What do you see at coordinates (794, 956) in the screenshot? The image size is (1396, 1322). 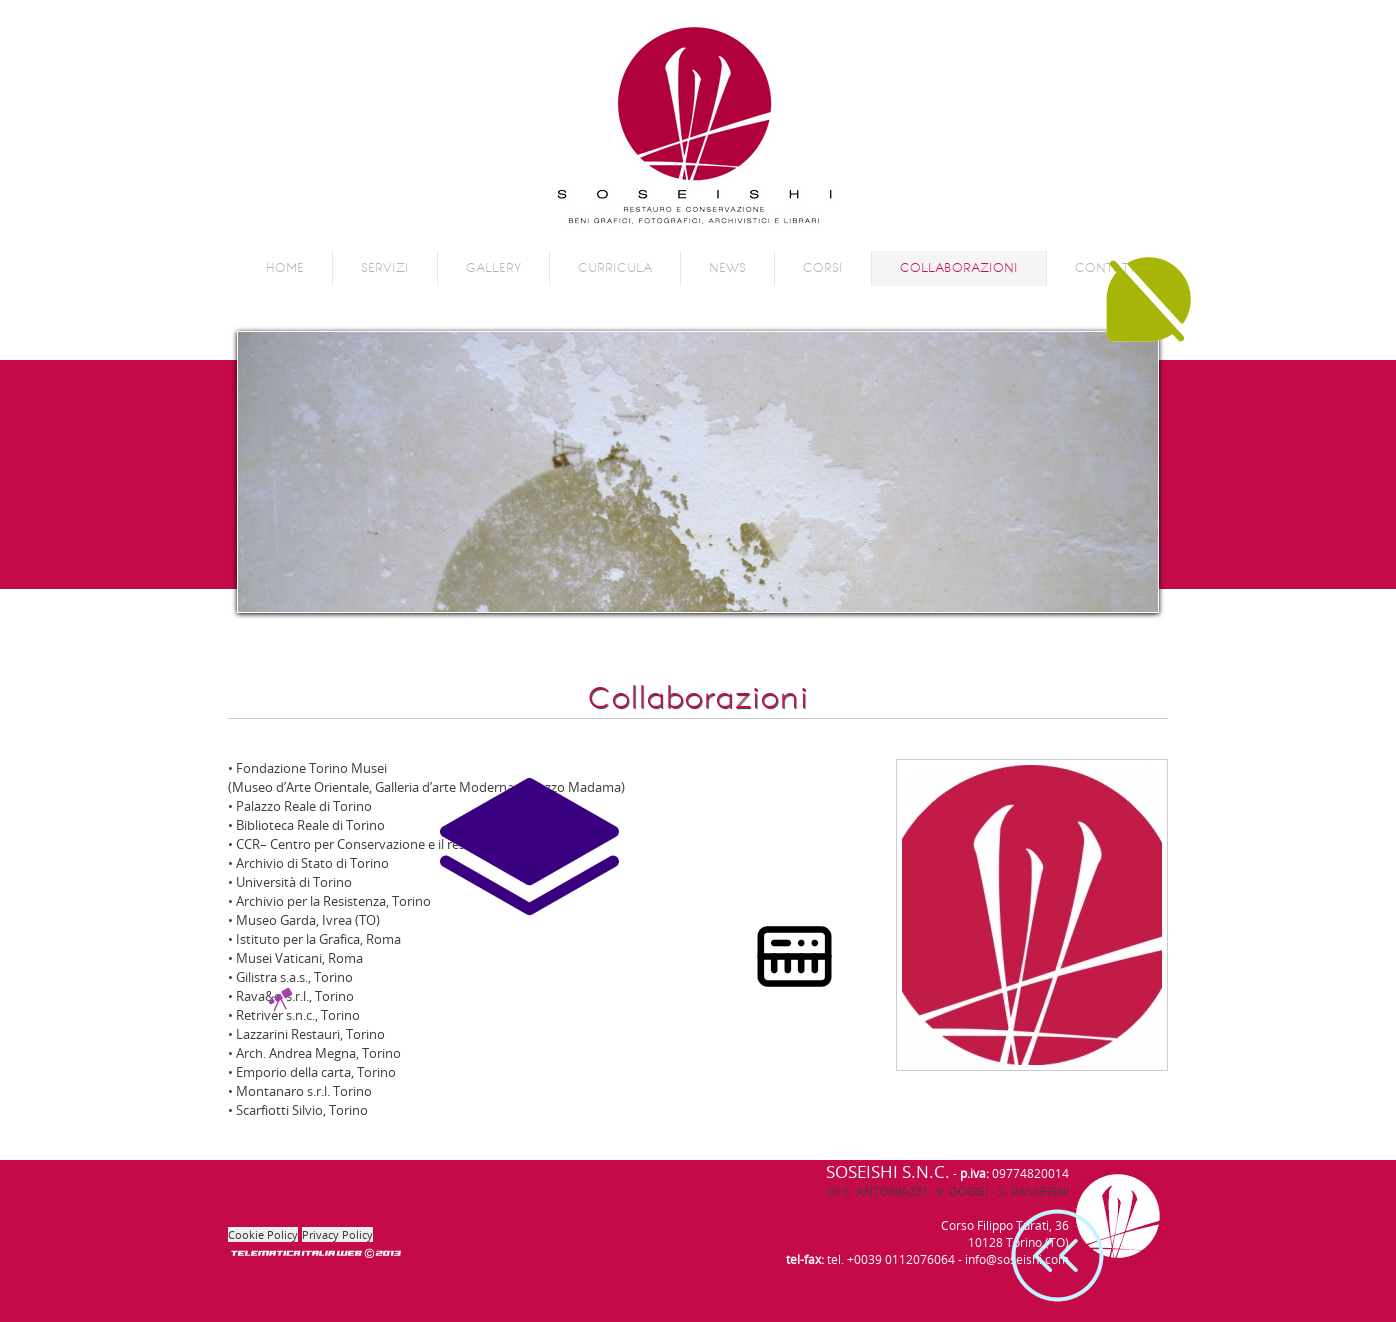 I see `open music keyboard or piano tool` at bounding box center [794, 956].